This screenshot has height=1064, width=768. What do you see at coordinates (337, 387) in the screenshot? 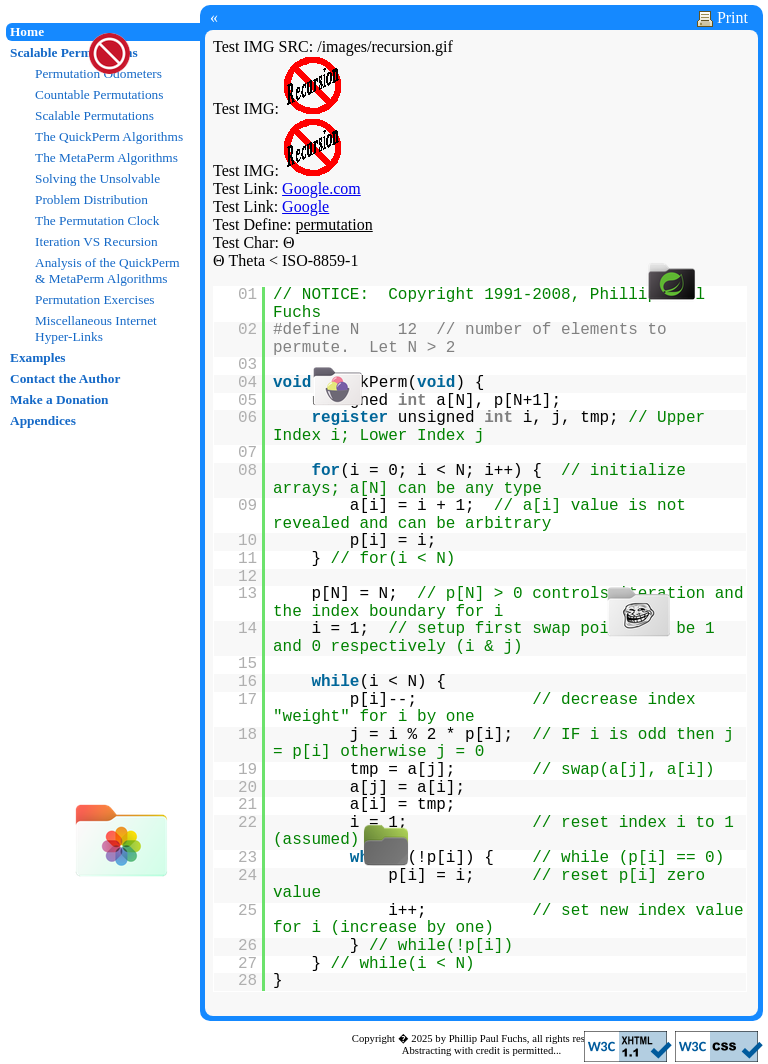
I see `open folder containing Scoop package manager files` at bounding box center [337, 387].